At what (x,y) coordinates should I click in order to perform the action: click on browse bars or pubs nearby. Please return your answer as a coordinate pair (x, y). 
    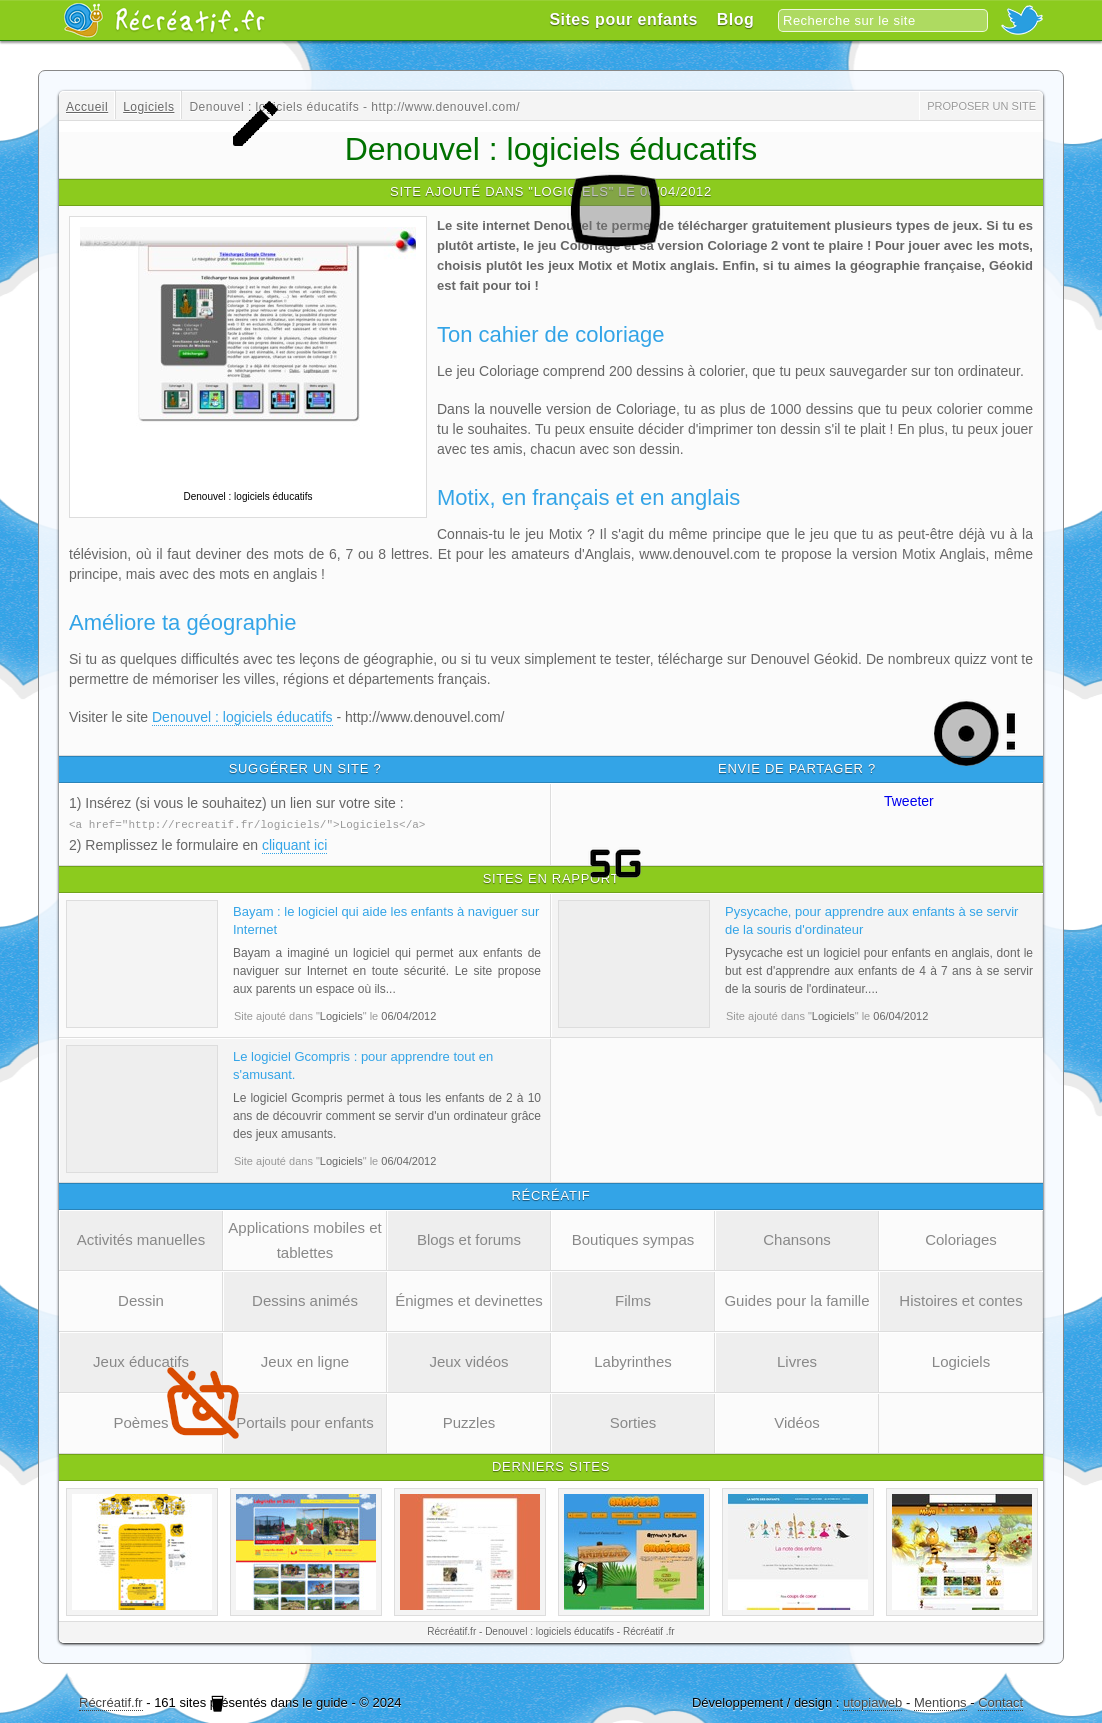
    Looking at the image, I should click on (217, 1703).